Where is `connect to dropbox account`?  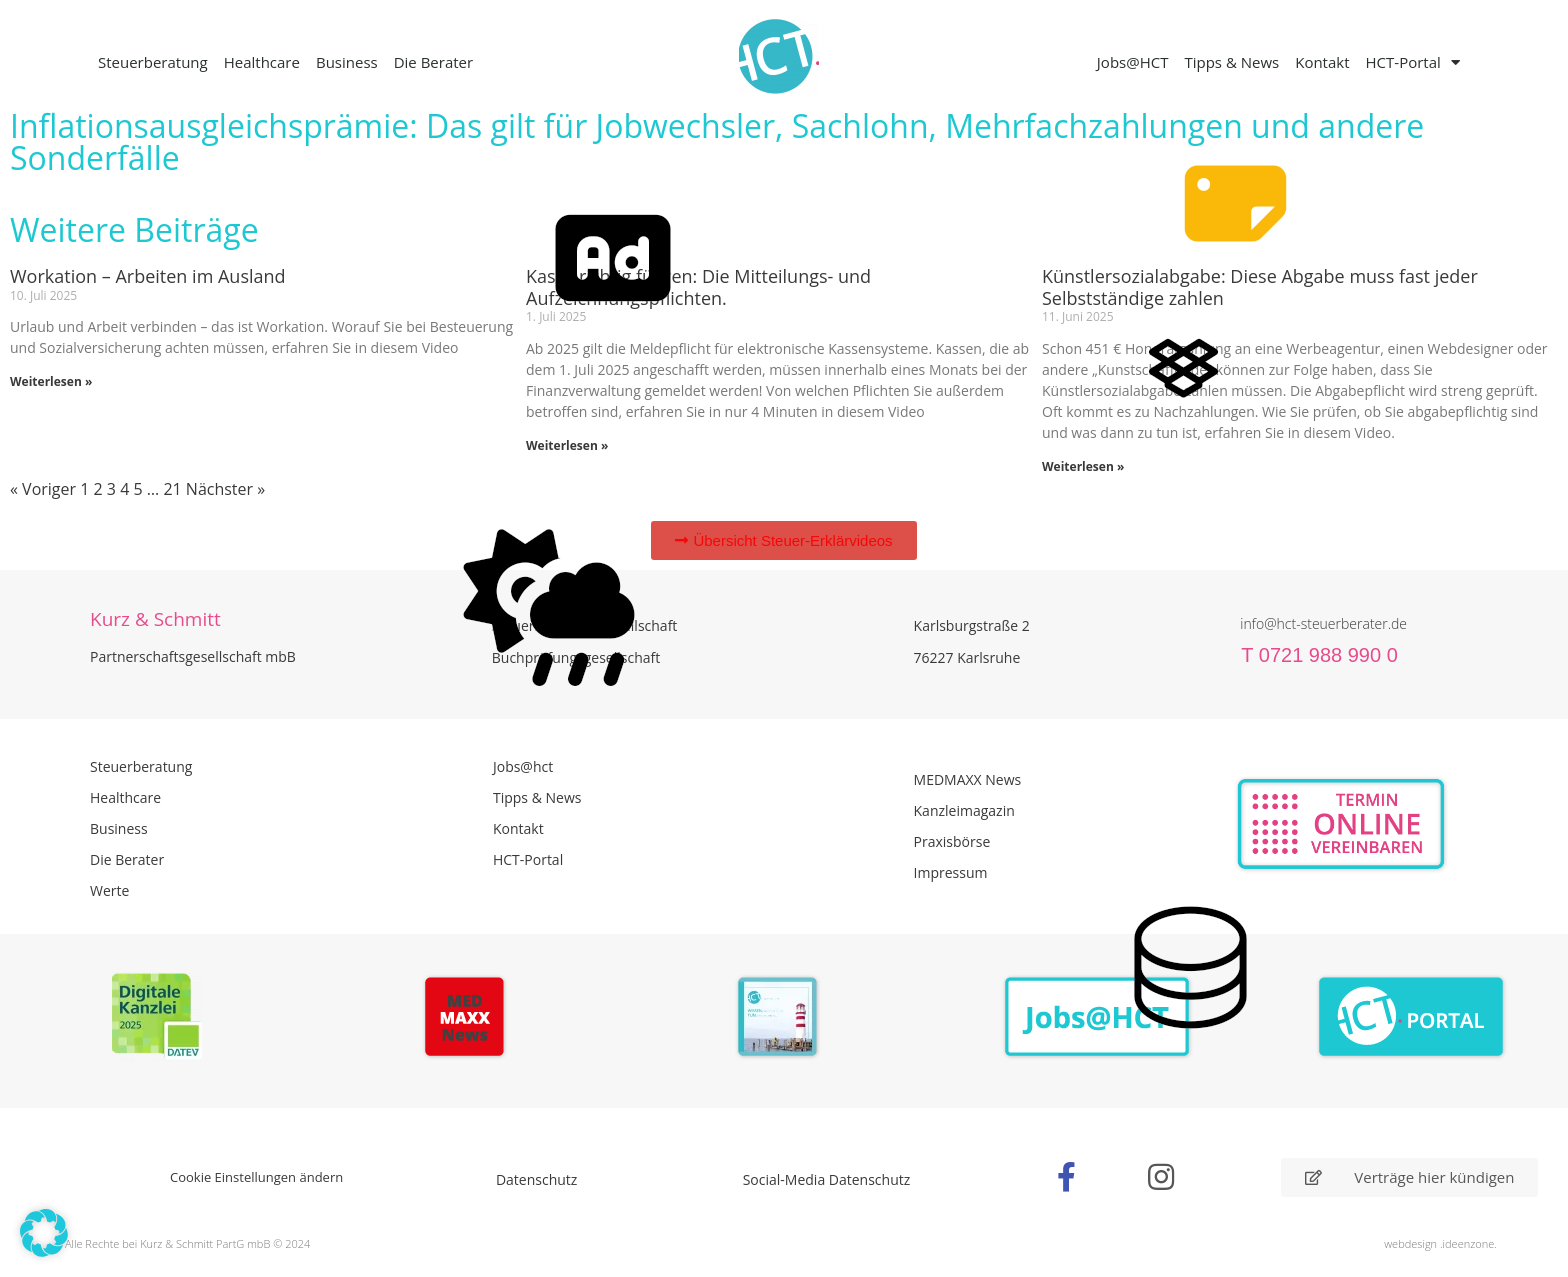
connect to dropbox account is located at coordinates (1183, 366).